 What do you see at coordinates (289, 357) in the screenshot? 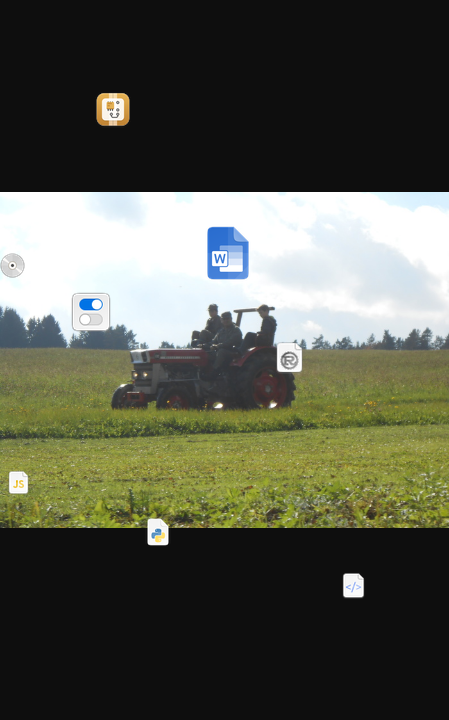
I see `a rust programming language source file` at bounding box center [289, 357].